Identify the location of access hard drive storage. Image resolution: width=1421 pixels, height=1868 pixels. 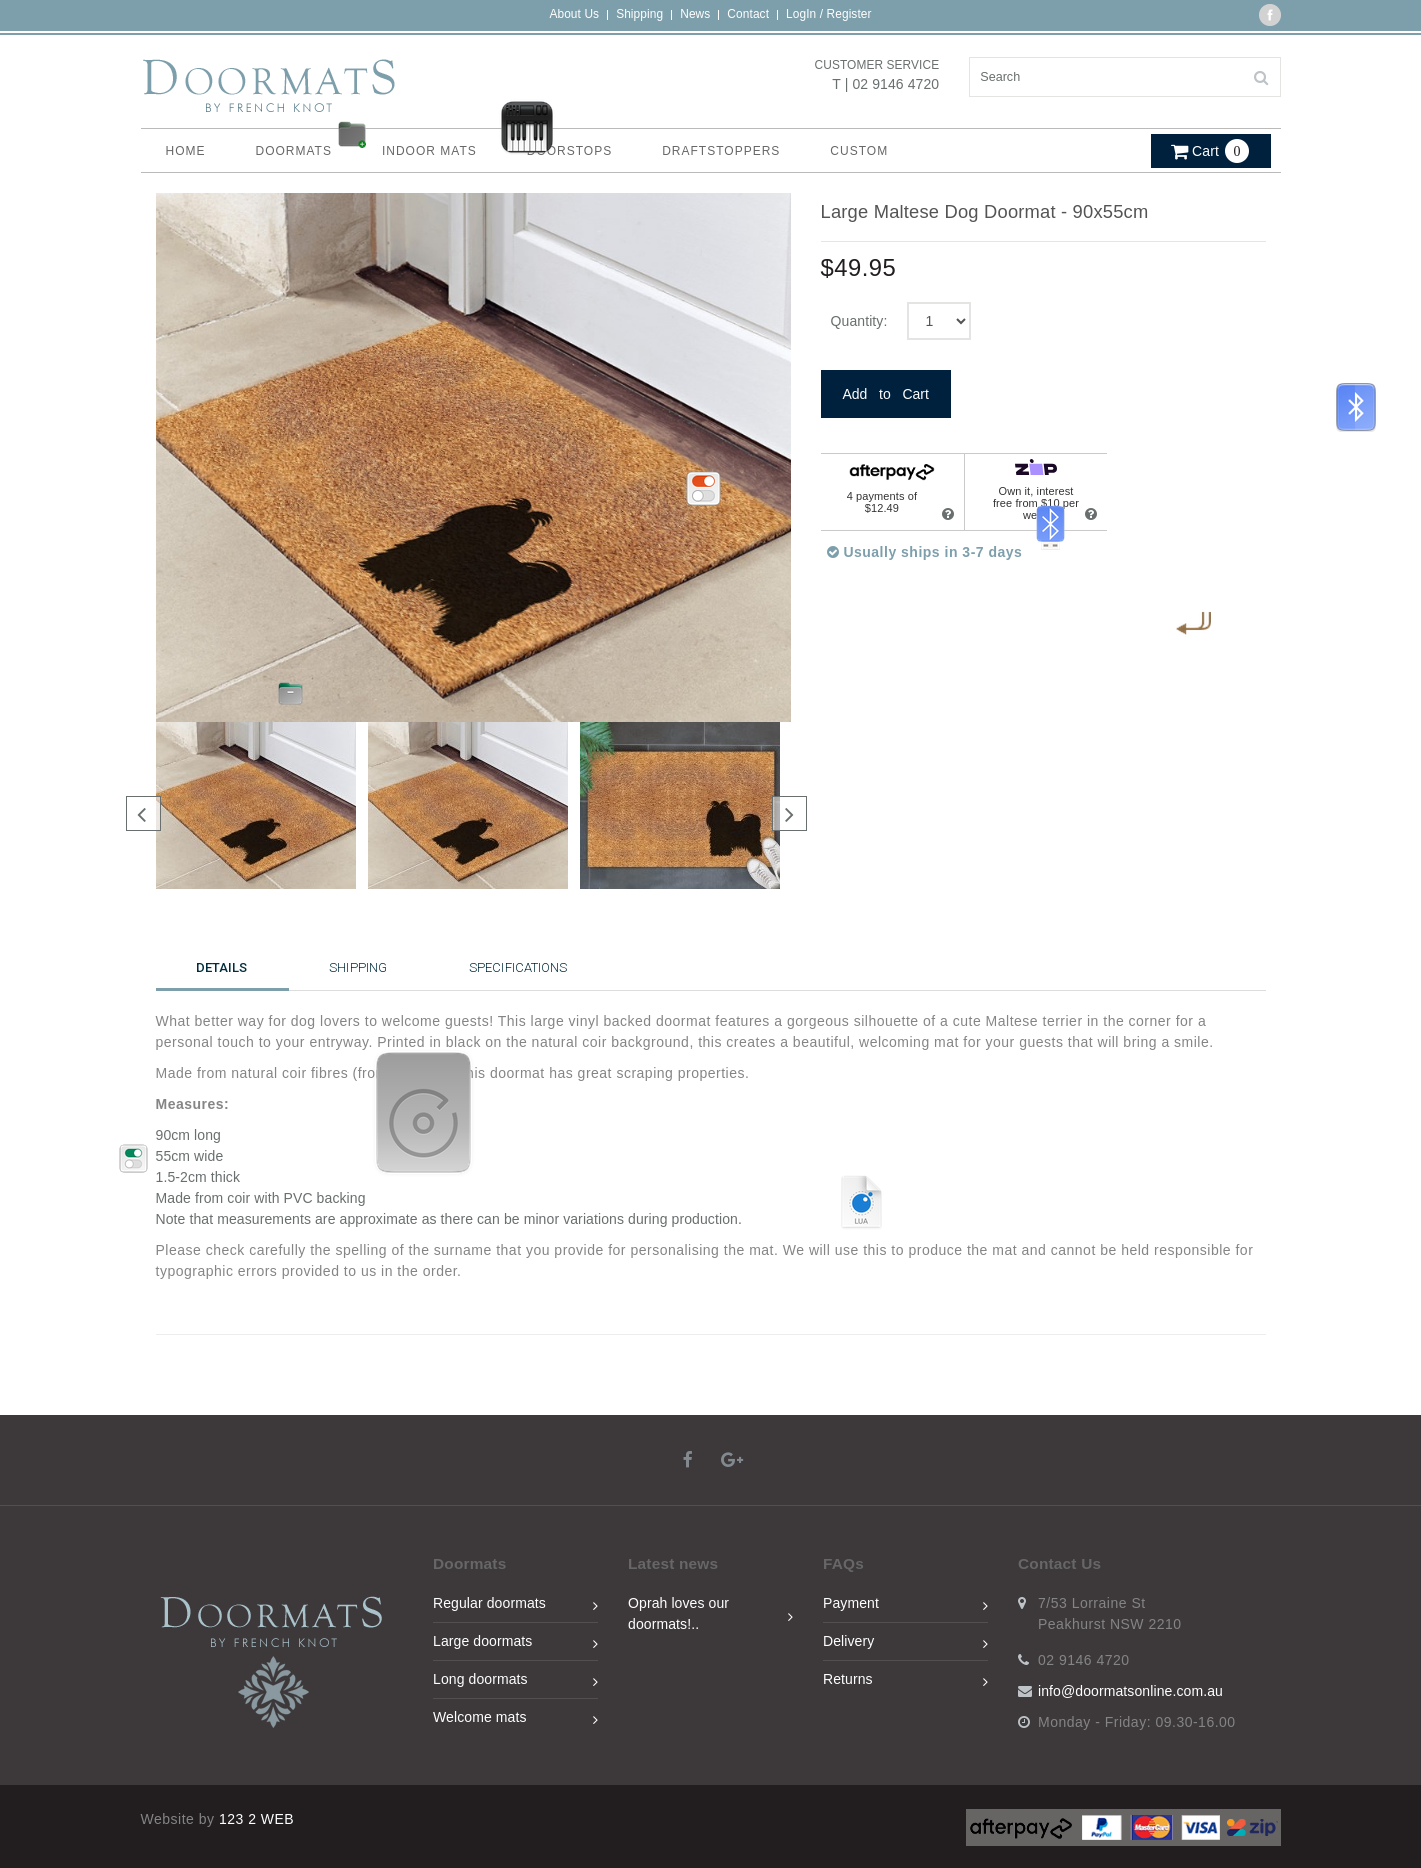
(423, 1112).